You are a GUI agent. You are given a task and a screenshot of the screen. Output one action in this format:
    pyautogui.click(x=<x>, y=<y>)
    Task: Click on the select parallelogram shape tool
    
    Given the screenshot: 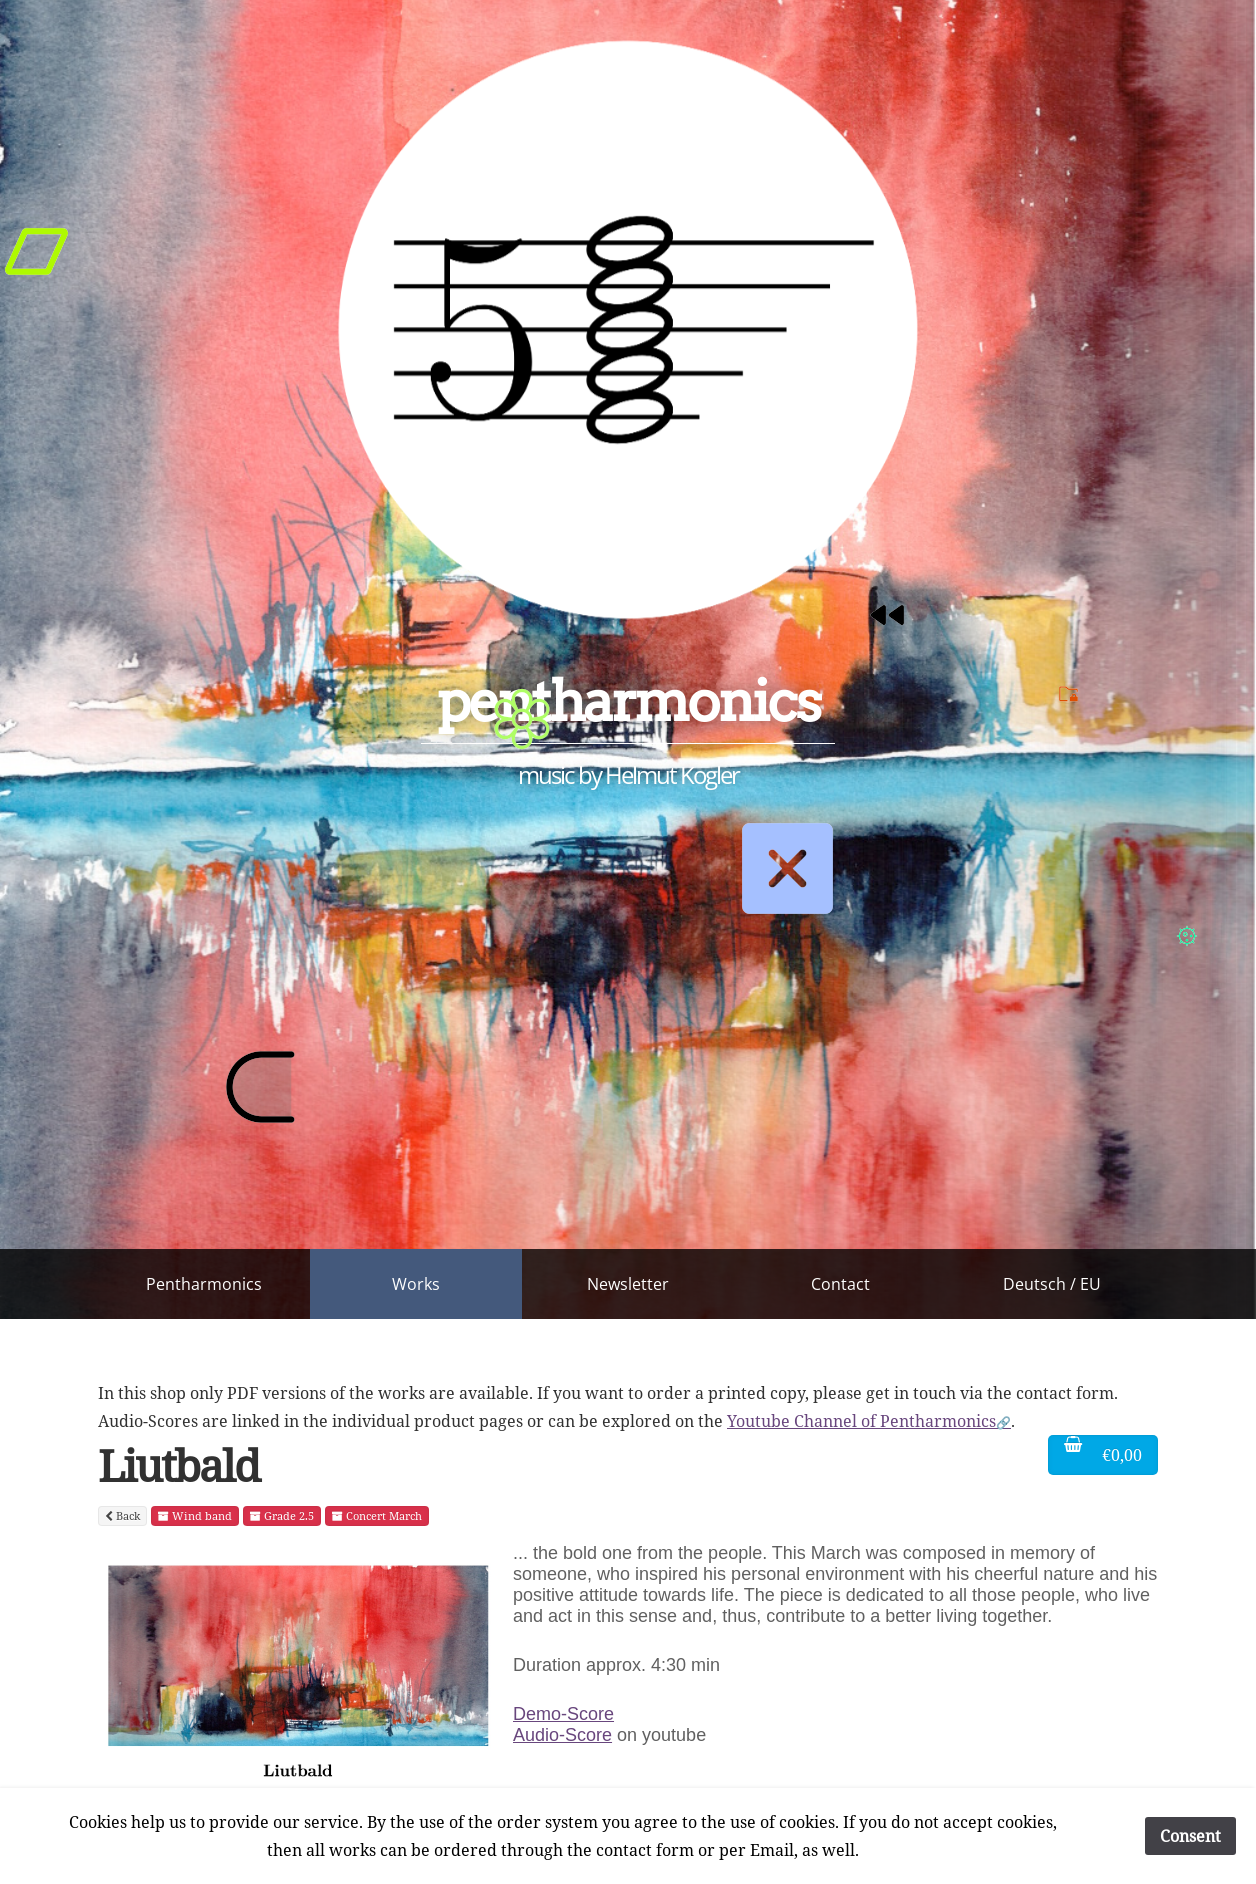 What is the action you would take?
    pyautogui.click(x=36, y=251)
    